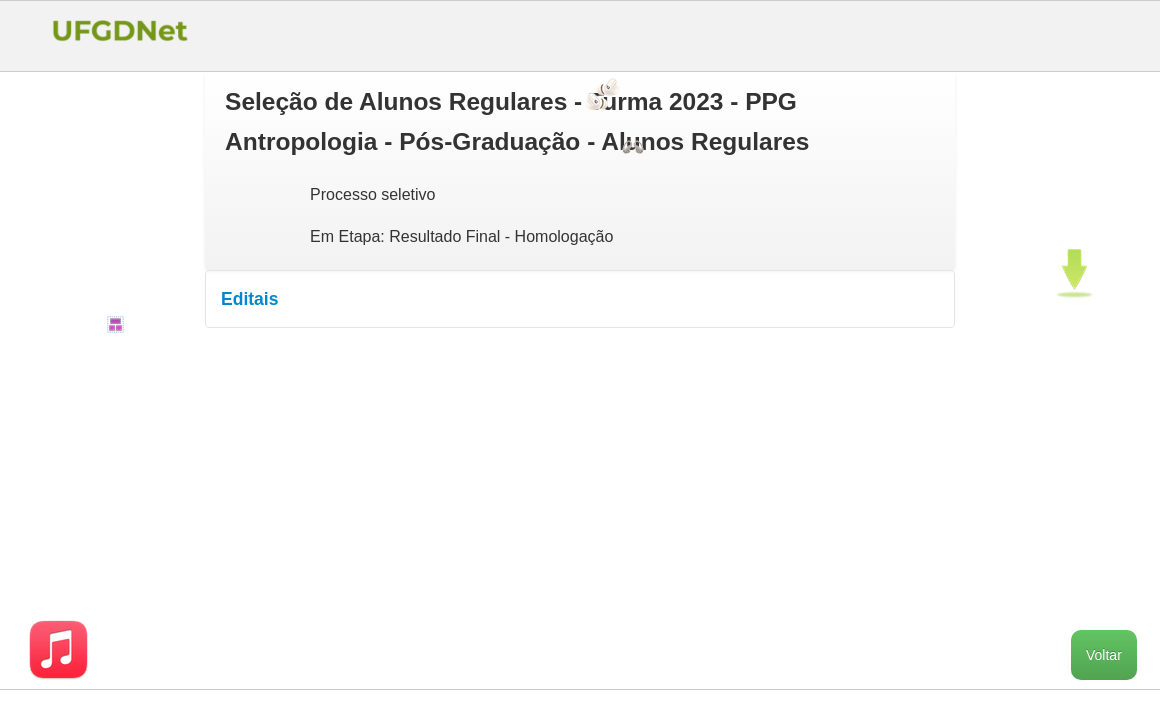 The height and width of the screenshot is (720, 1160). I want to click on save the current file or document, so click(1074, 270).